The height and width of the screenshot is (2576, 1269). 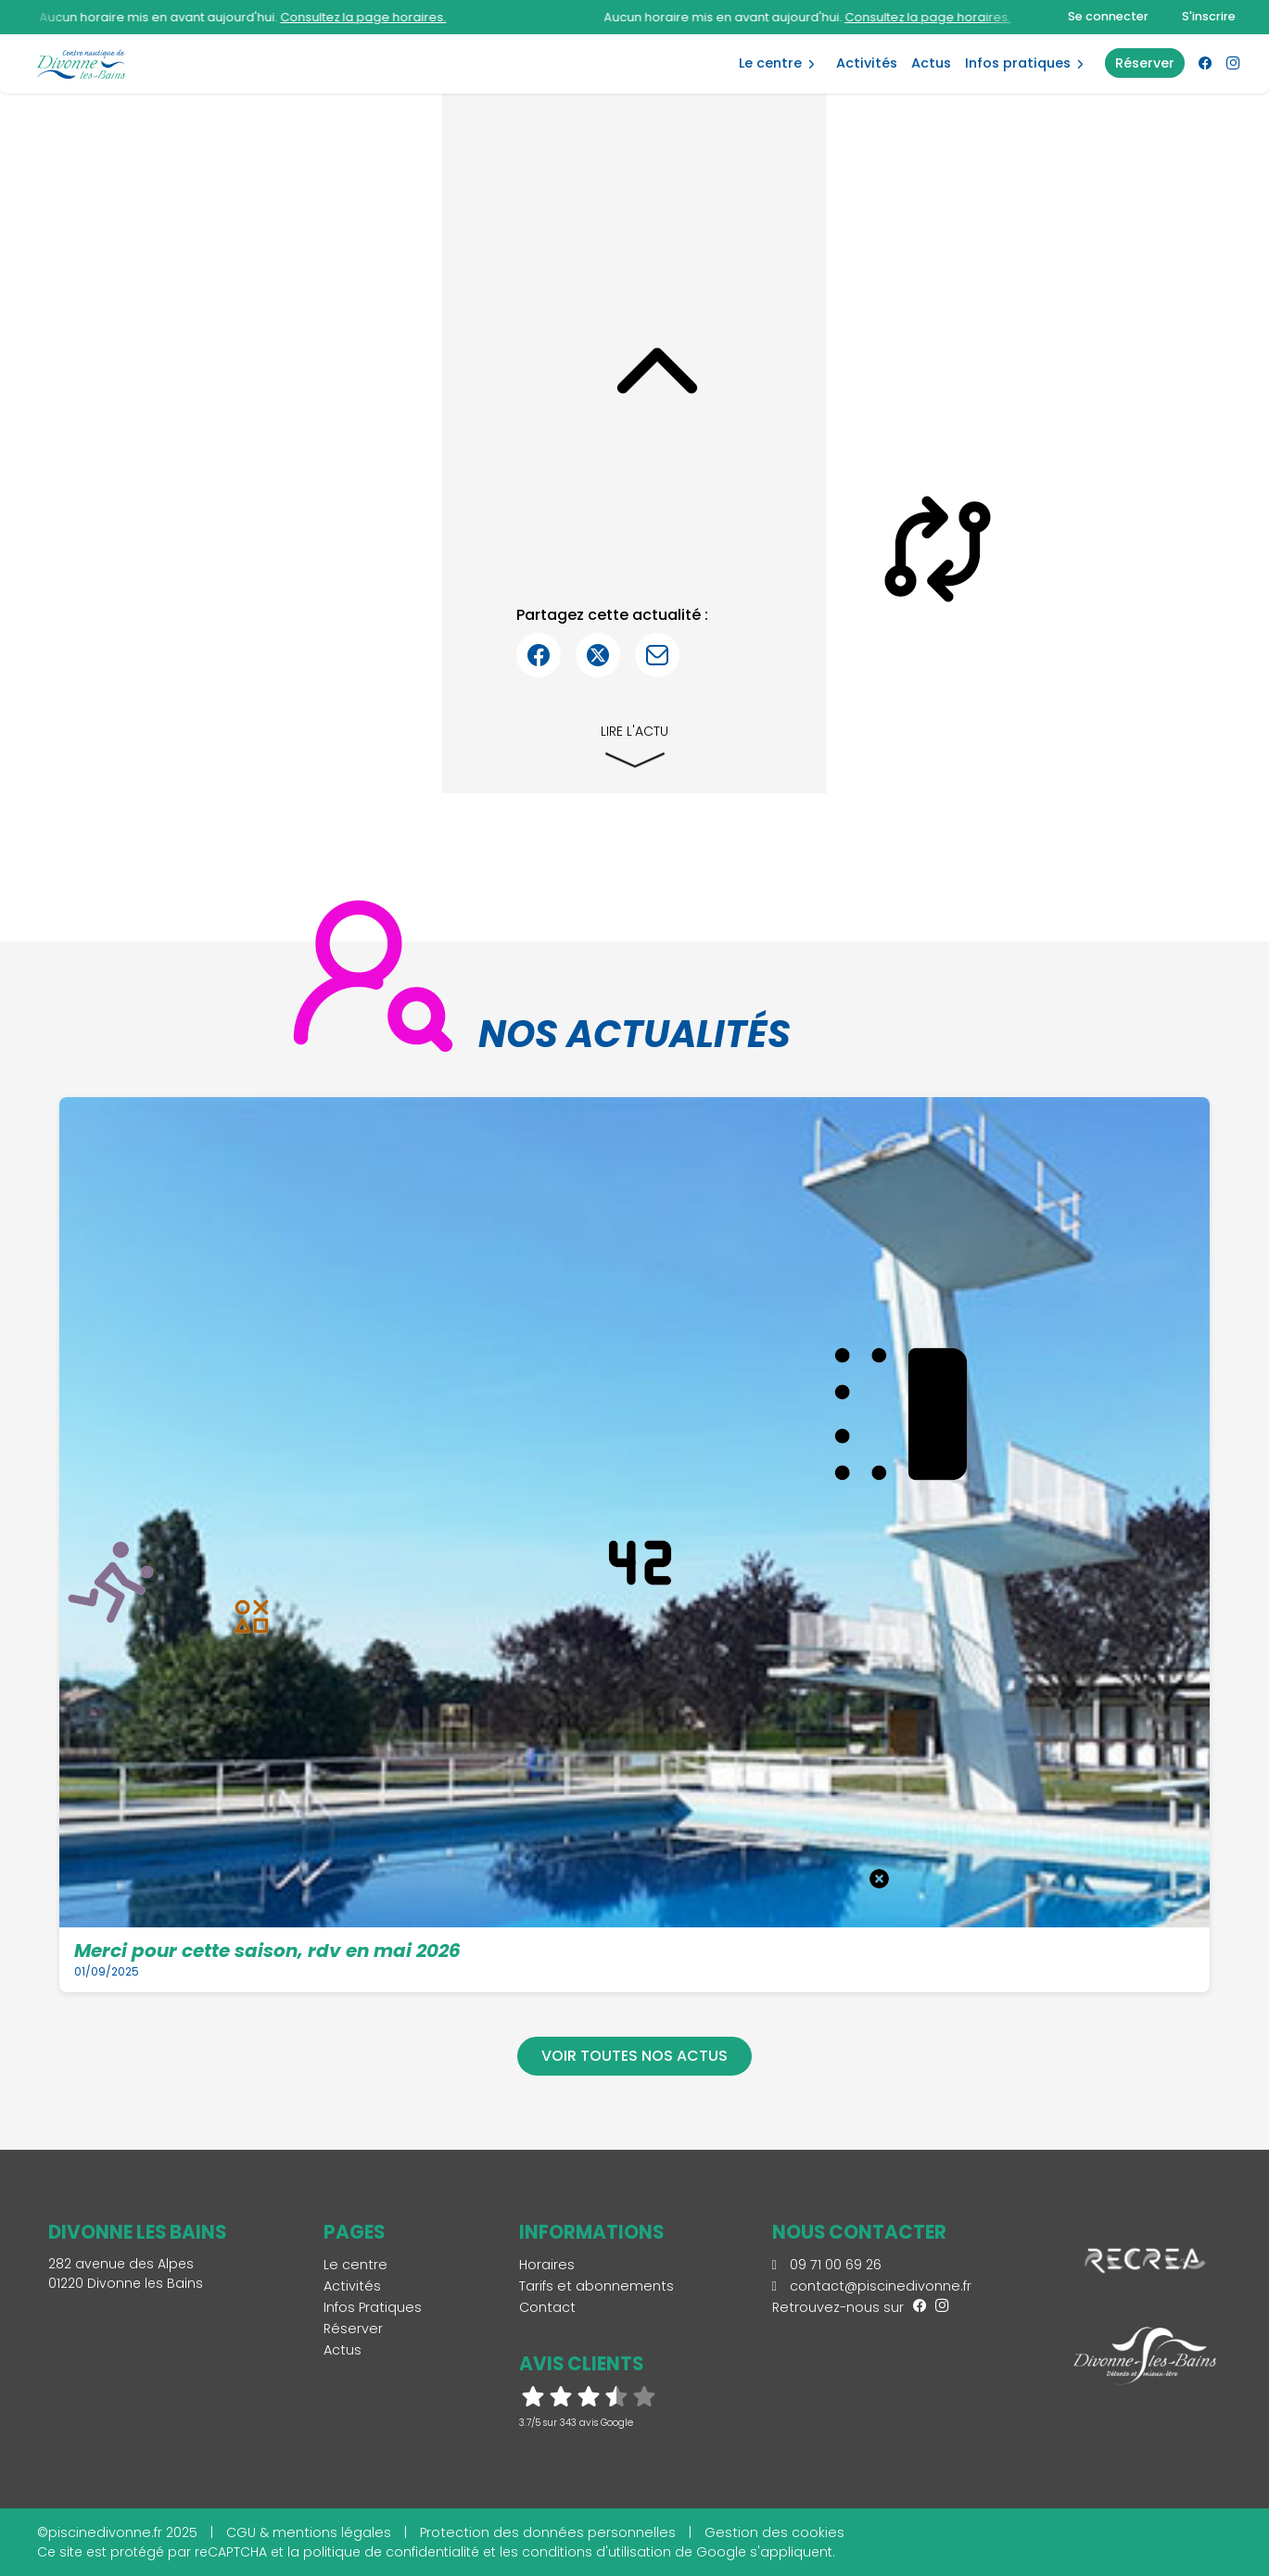 I want to click on align content to the right edge, so click(x=901, y=1414).